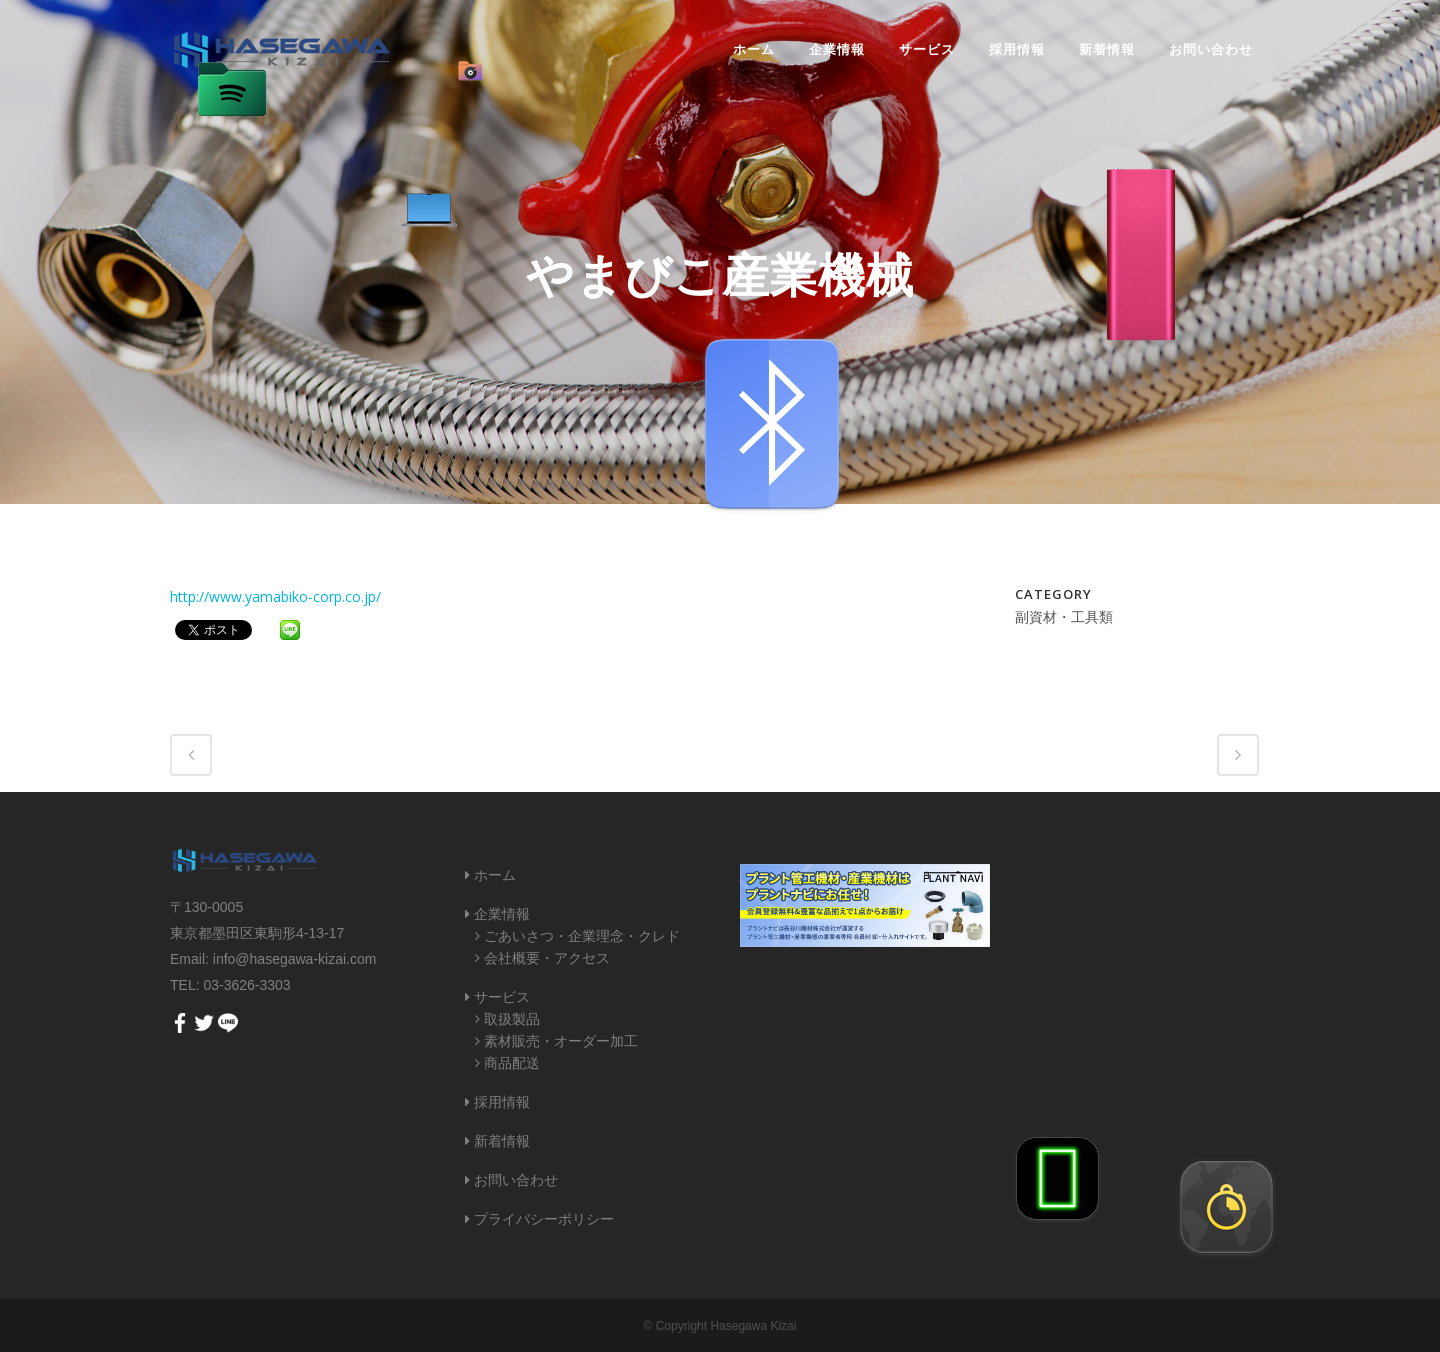 The height and width of the screenshot is (1352, 1440). Describe the element at coordinates (232, 91) in the screenshot. I see `open folder containing spotify downloads or files` at that location.